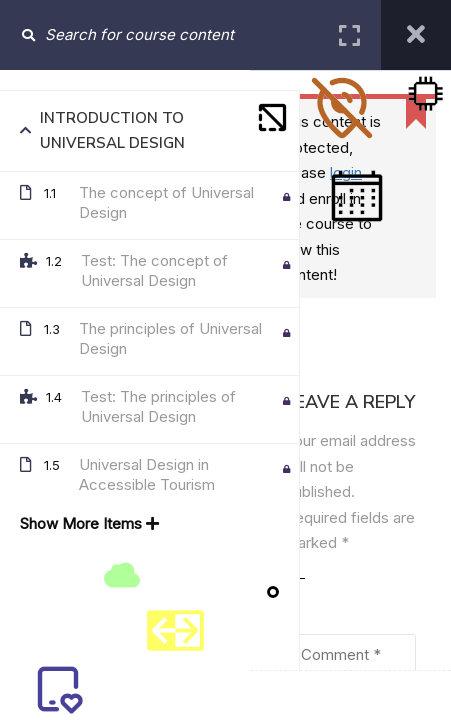  I want to click on toggle between true/false boolean values, so click(175, 630).